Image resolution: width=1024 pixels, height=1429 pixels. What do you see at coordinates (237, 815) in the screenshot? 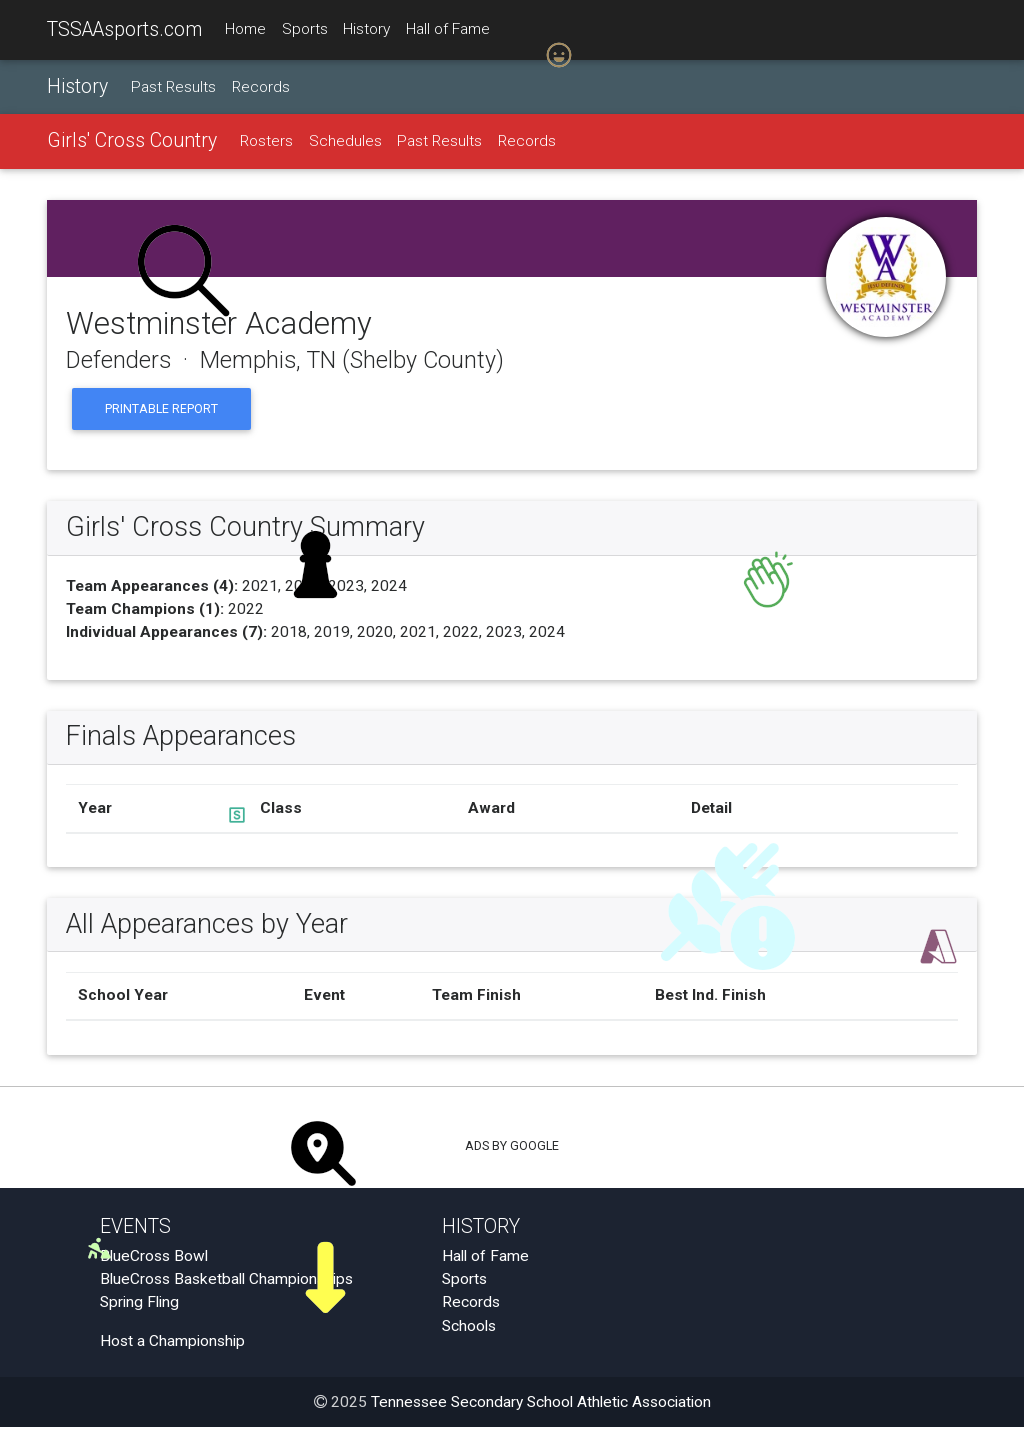
I see `access Stripe payment settings` at bounding box center [237, 815].